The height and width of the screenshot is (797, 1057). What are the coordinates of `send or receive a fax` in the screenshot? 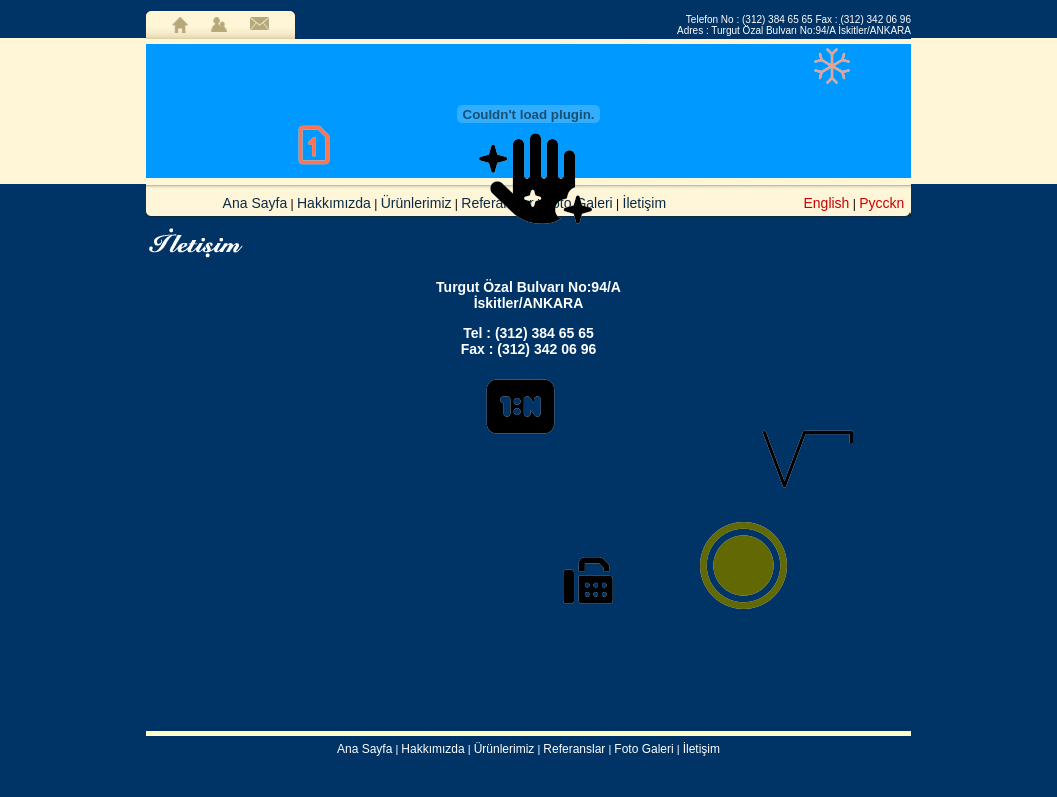 It's located at (588, 582).